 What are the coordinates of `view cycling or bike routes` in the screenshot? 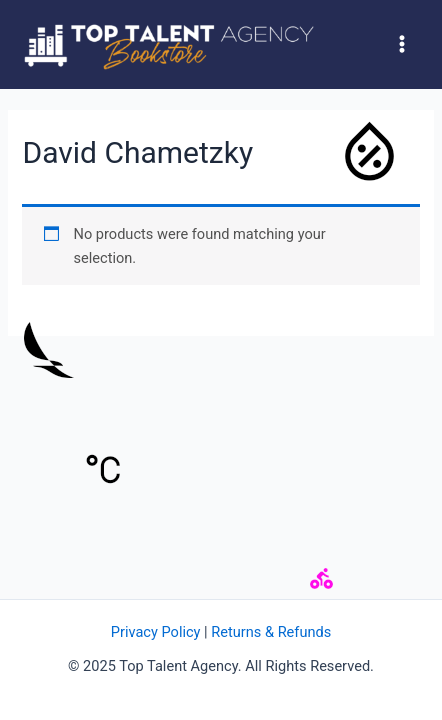 It's located at (321, 579).